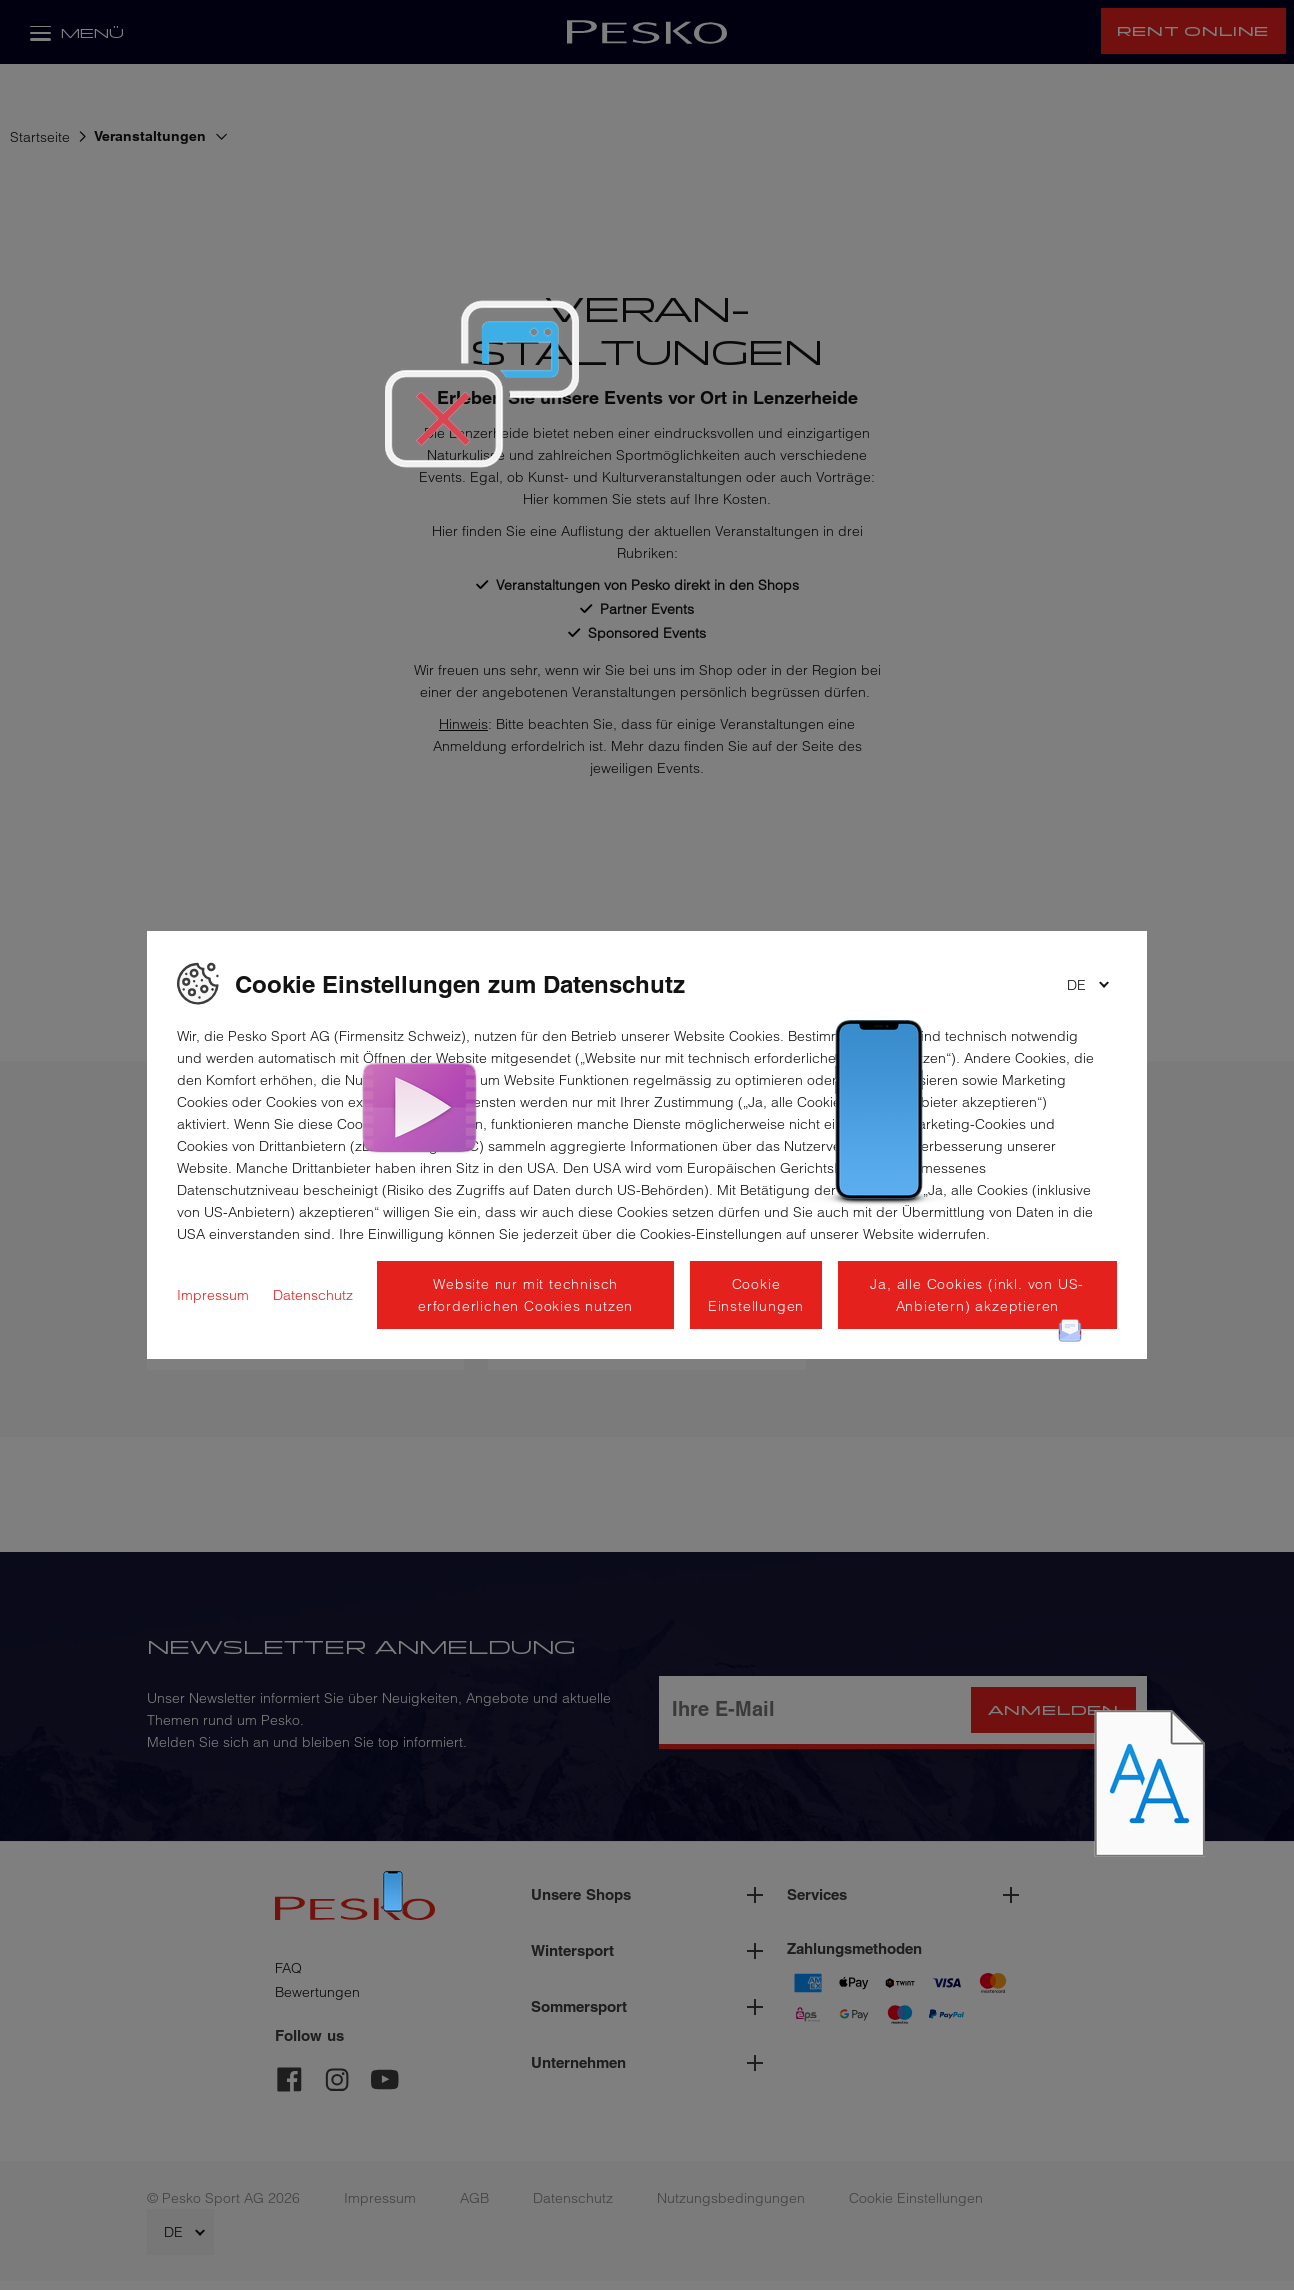  I want to click on disconnect or shut down external display, so click(482, 384).